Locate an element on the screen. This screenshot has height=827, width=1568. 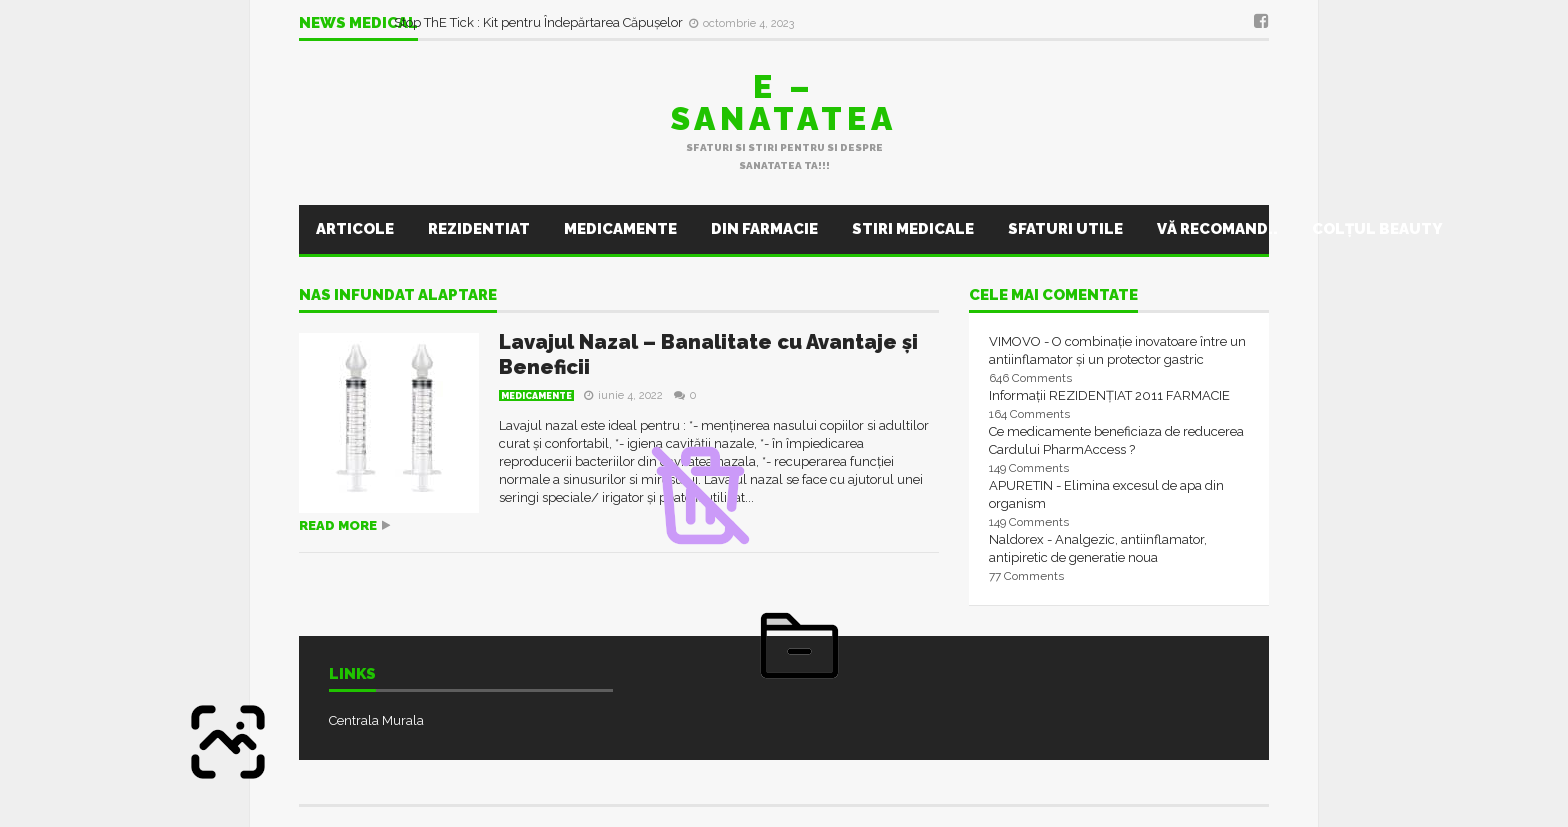
remove a folder from your files is located at coordinates (799, 645).